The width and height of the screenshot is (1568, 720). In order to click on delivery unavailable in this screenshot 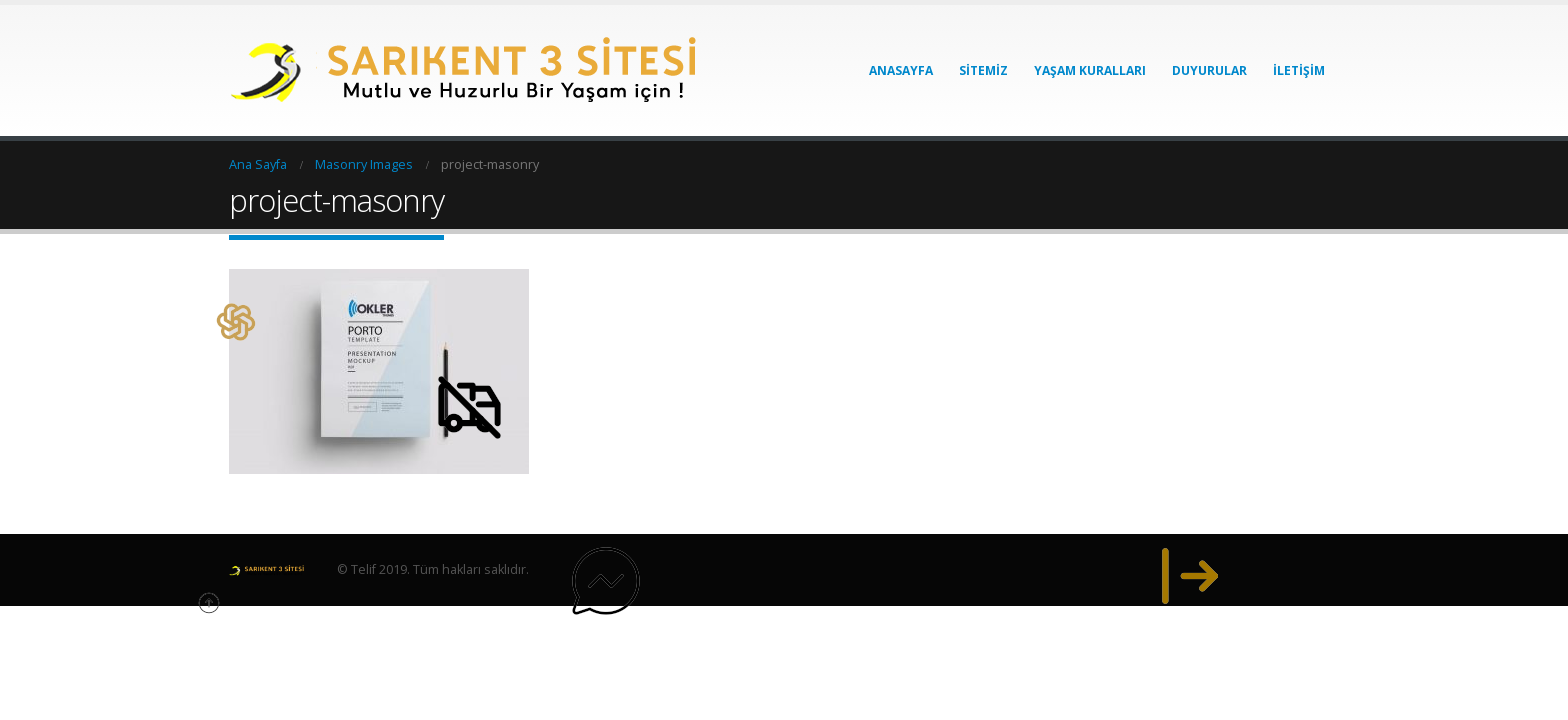, I will do `click(469, 407)`.